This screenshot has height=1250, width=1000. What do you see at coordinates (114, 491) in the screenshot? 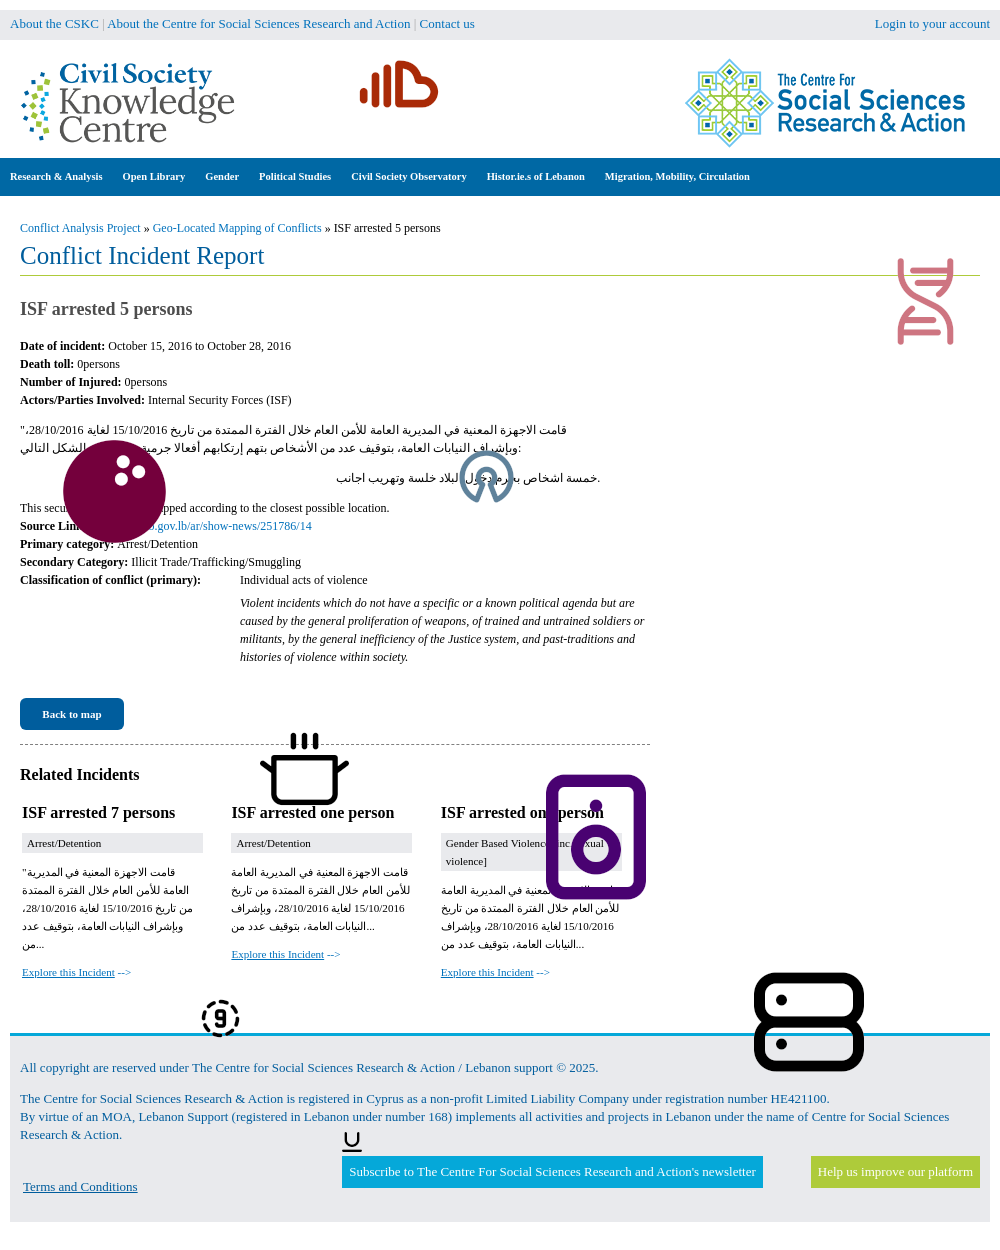
I see `access bowling or sports games` at bounding box center [114, 491].